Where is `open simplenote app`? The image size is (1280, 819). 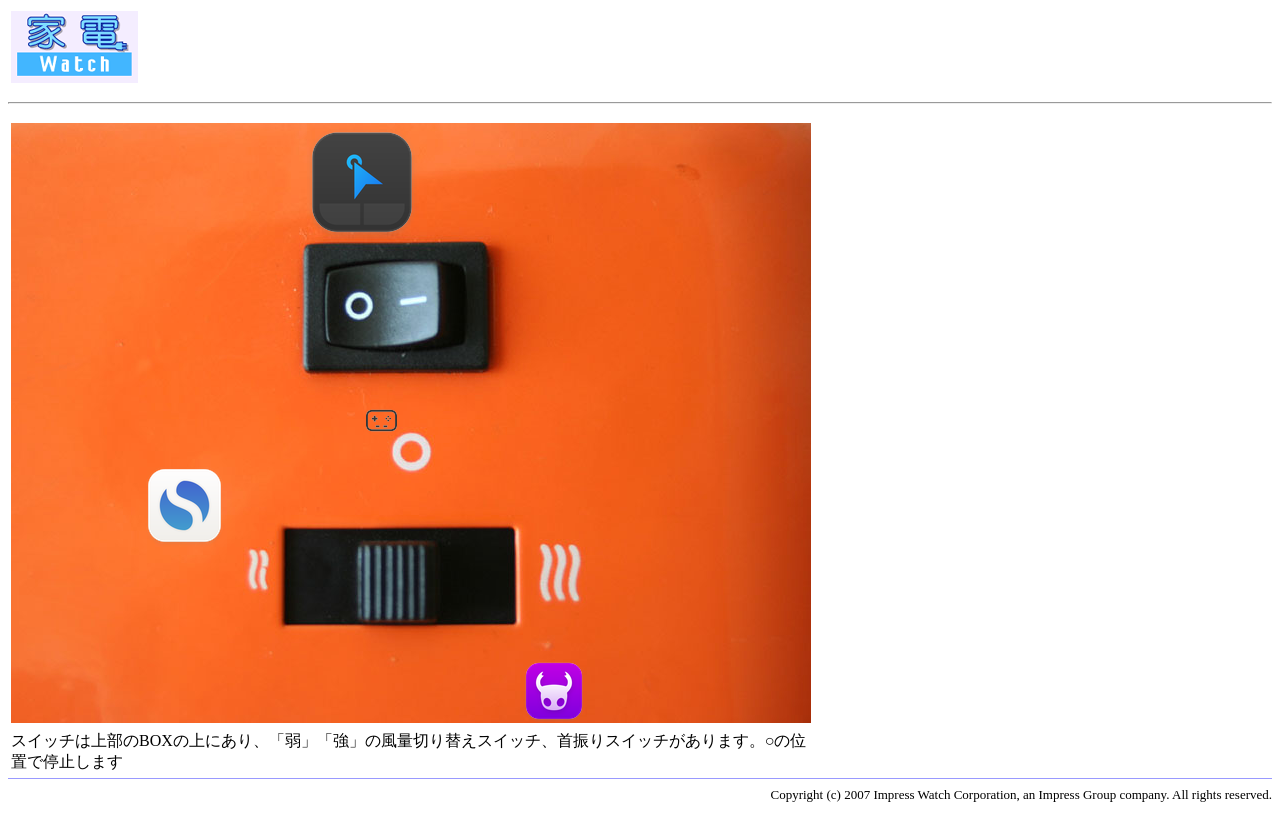 open simplenote app is located at coordinates (184, 505).